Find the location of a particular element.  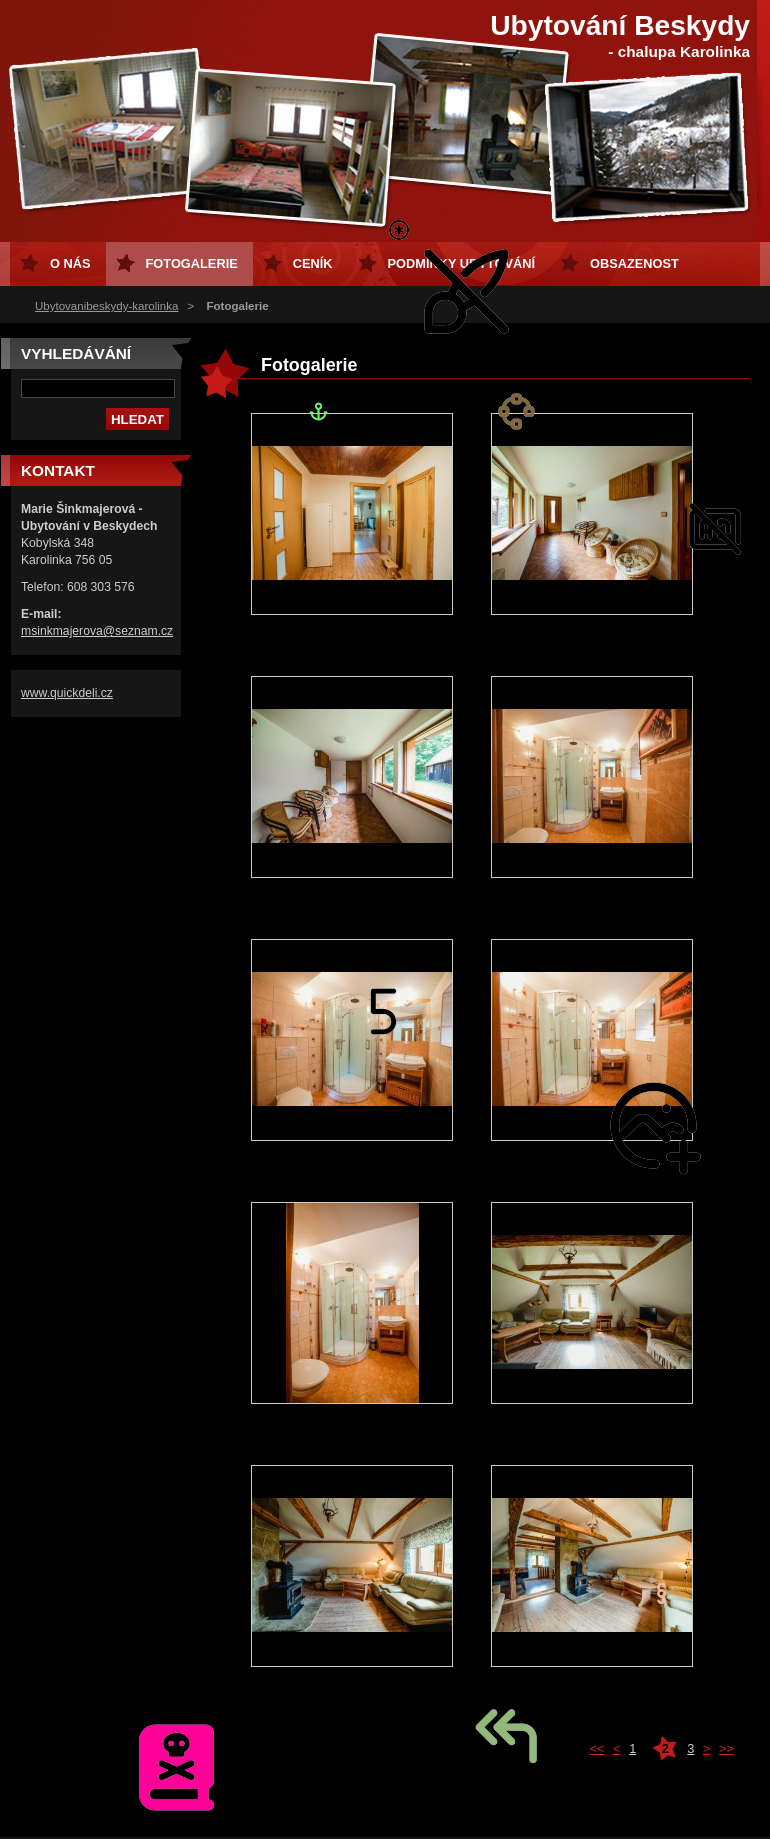

ad-free mode enabled is located at coordinates (715, 529).